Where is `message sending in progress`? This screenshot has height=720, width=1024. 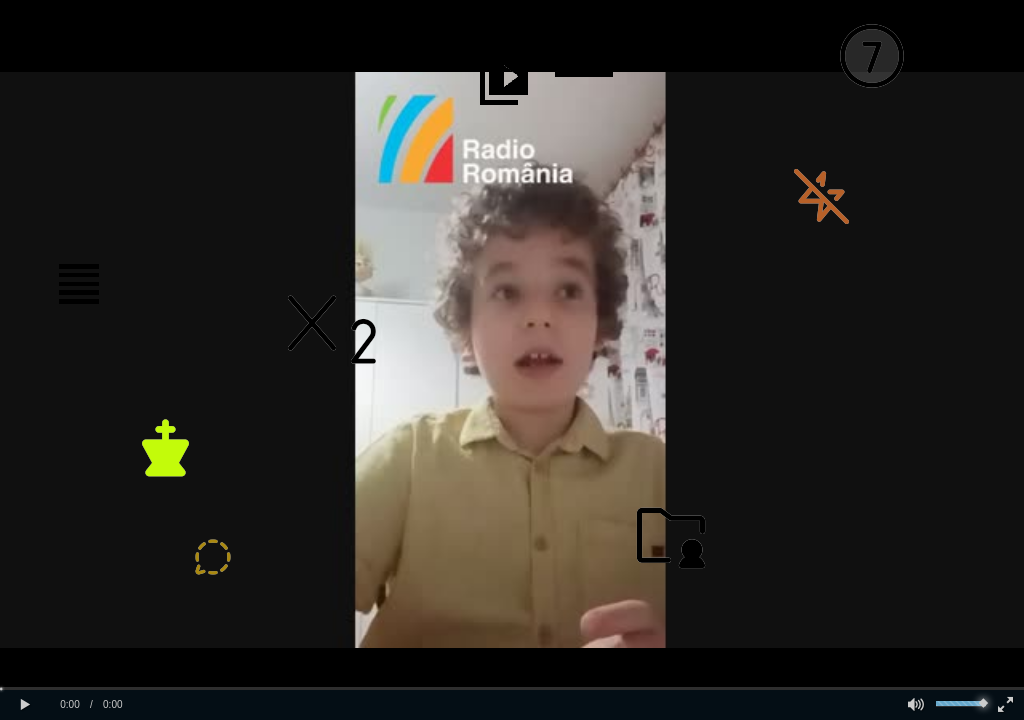 message sending in progress is located at coordinates (213, 557).